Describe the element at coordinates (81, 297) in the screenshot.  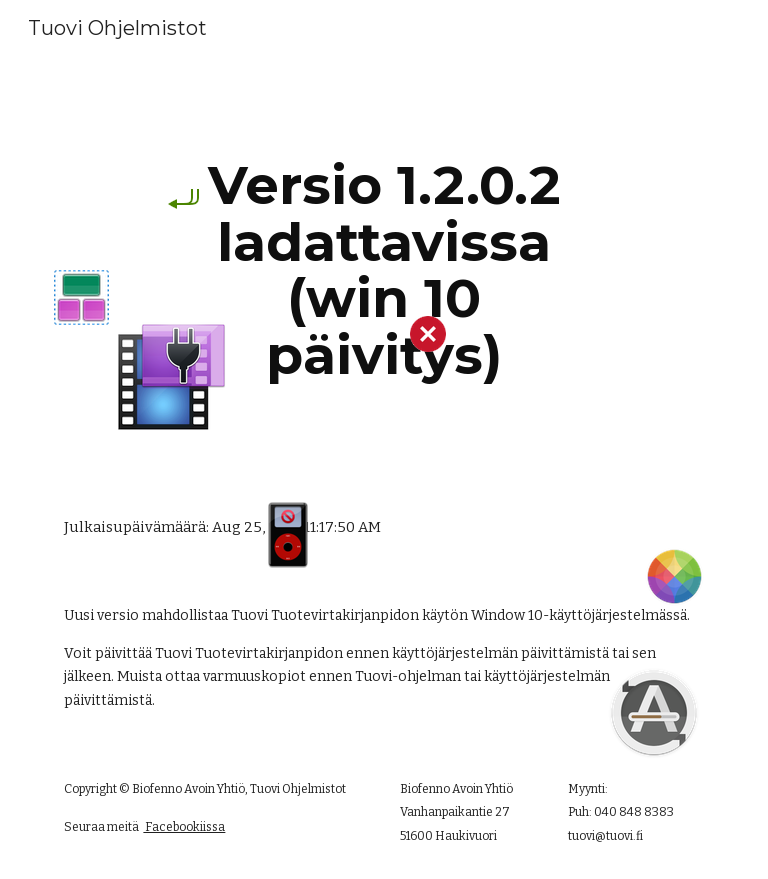
I see `select all items in the current view` at that location.